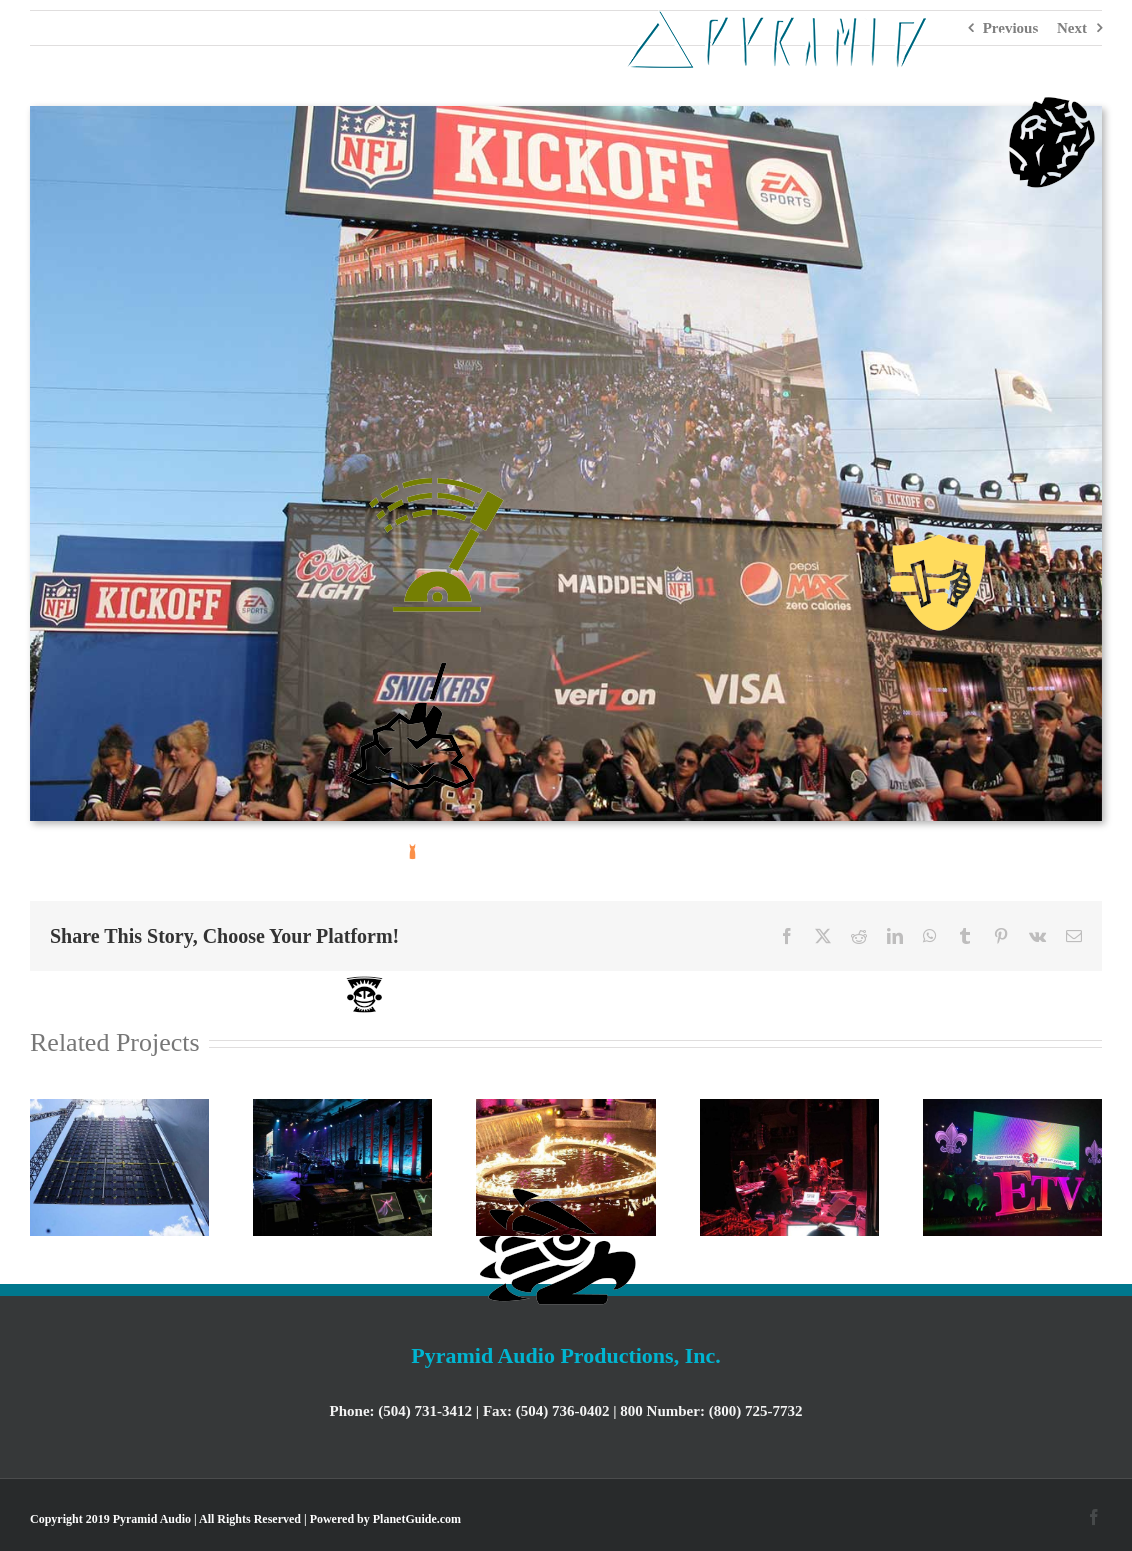 This screenshot has height=1551, width=1132. What do you see at coordinates (412, 851) in the screenshot?
I see `browse women's clothing or dresses` at bounding box center [412, 851].